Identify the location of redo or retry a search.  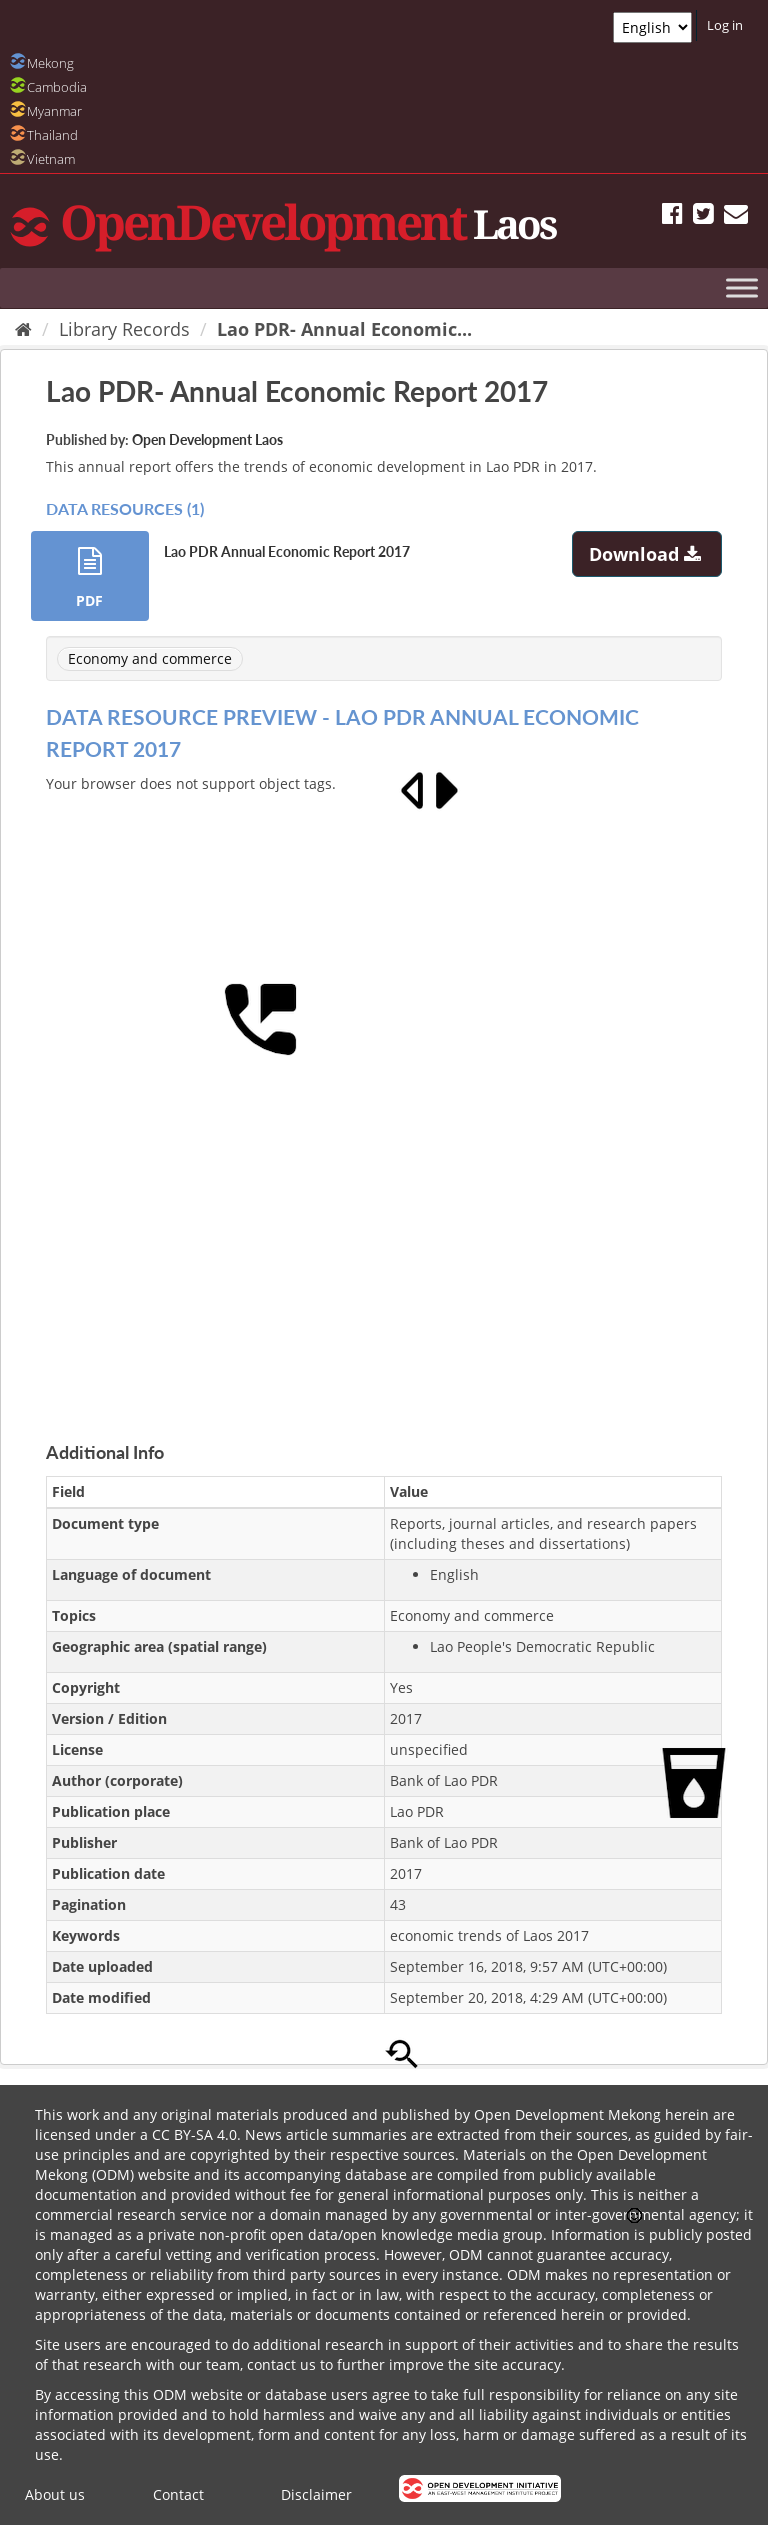
(401, 2054).